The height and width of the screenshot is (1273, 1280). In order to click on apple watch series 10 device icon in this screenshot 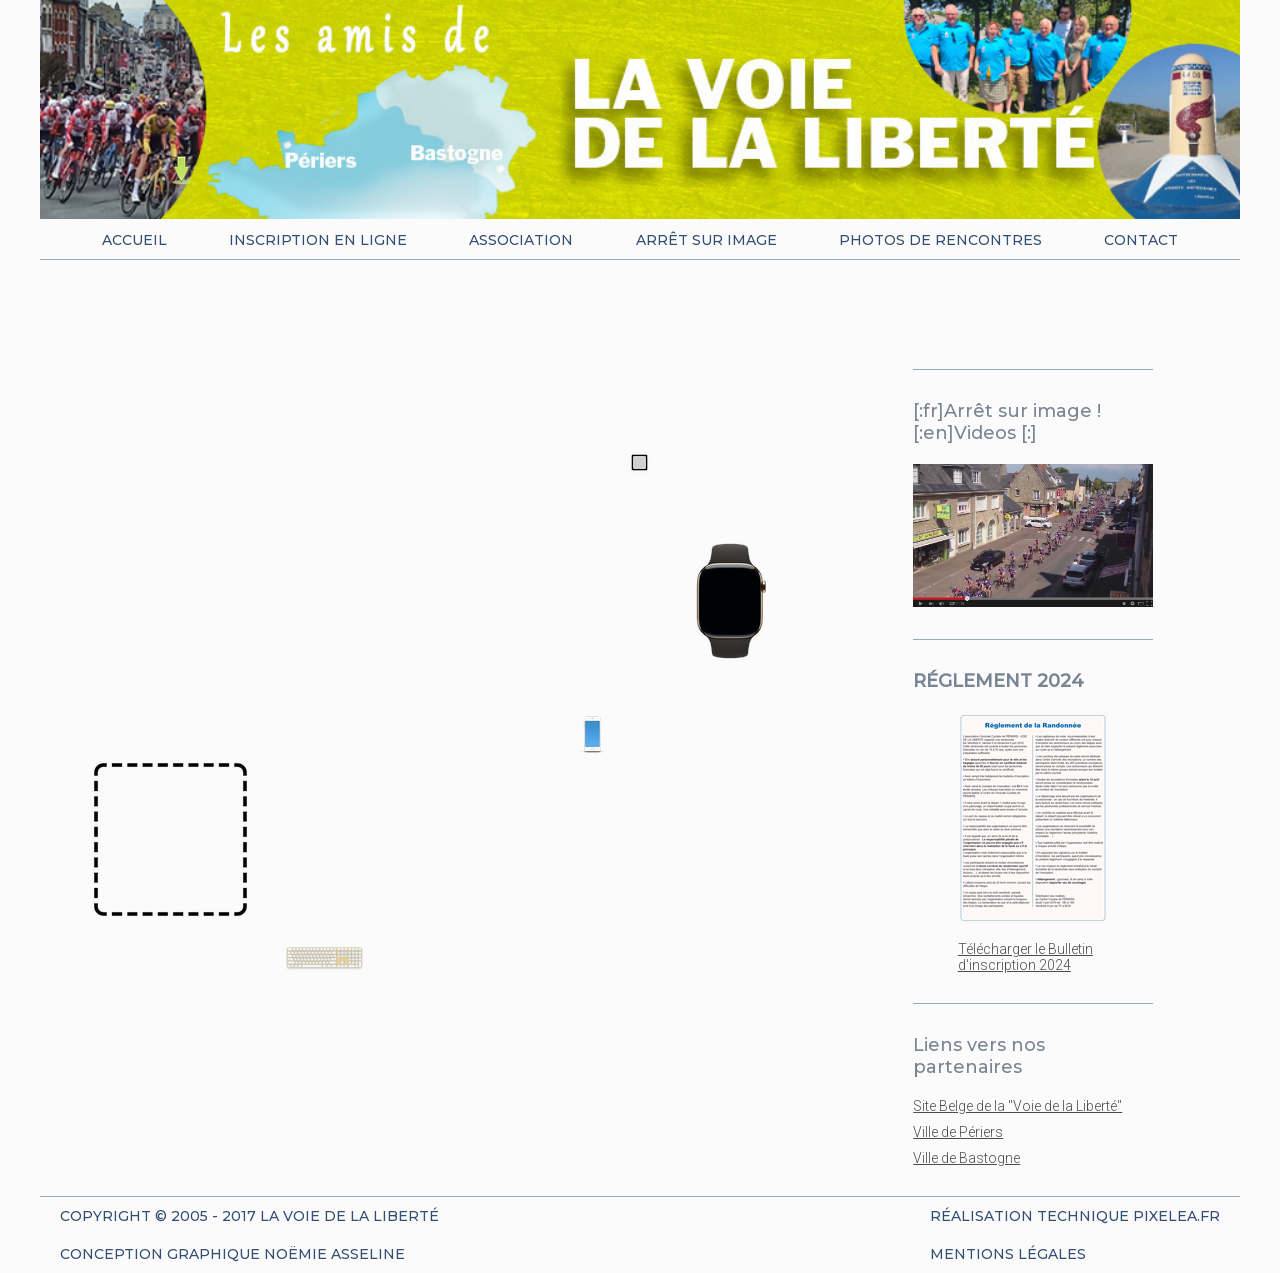, I will do `click(730, 601)`.